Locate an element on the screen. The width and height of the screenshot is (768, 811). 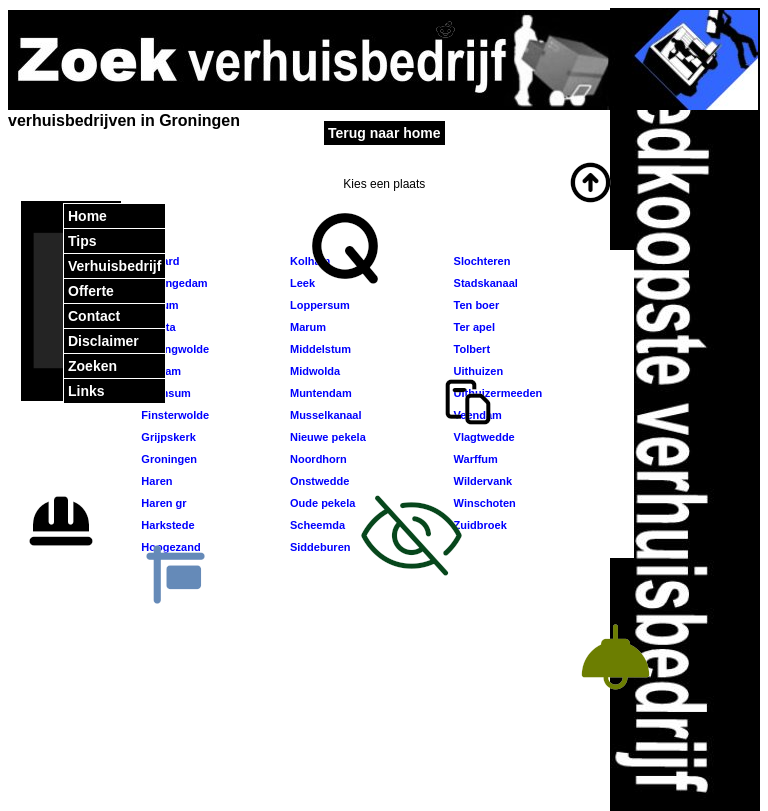
toggle pendant lamp on or off is located at coordinates (615, 660).